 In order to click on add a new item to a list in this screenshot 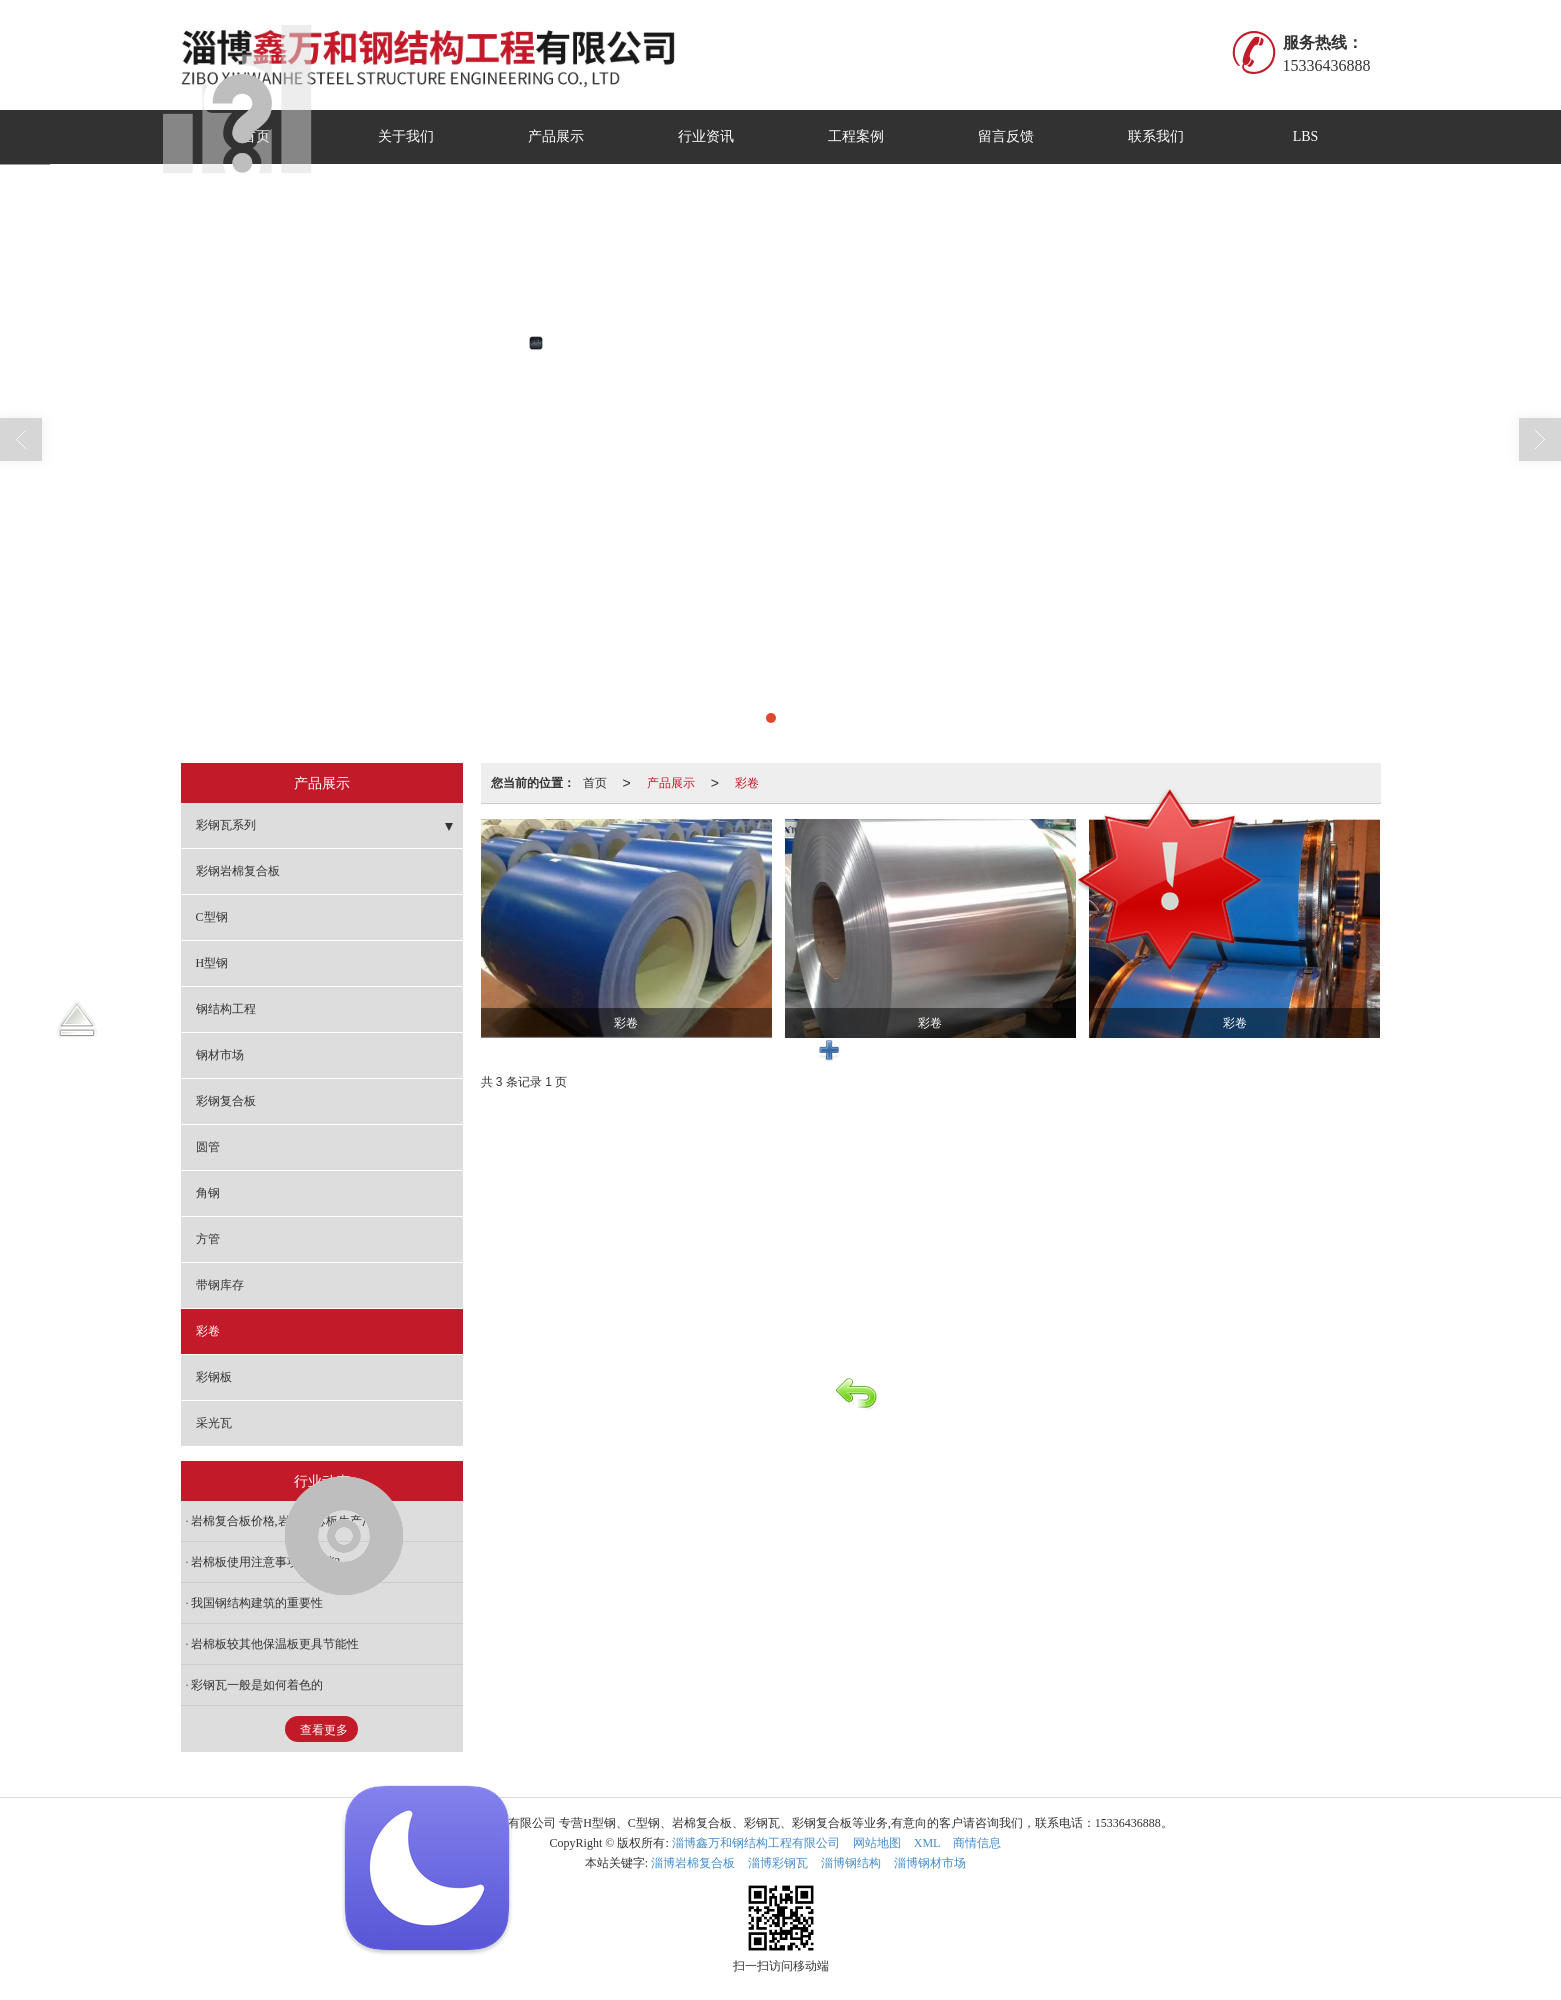, I will do `click(828, 1050)`.